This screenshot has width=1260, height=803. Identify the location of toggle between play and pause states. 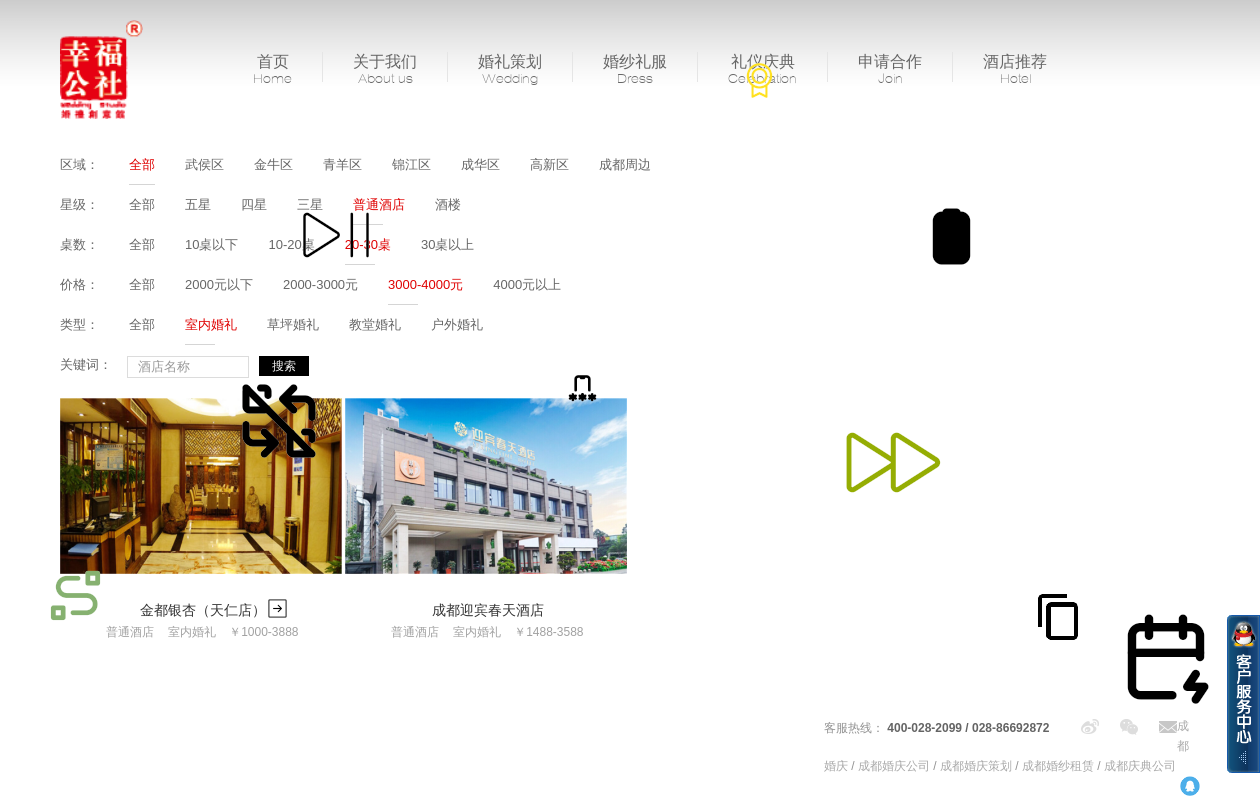
(336, 235).